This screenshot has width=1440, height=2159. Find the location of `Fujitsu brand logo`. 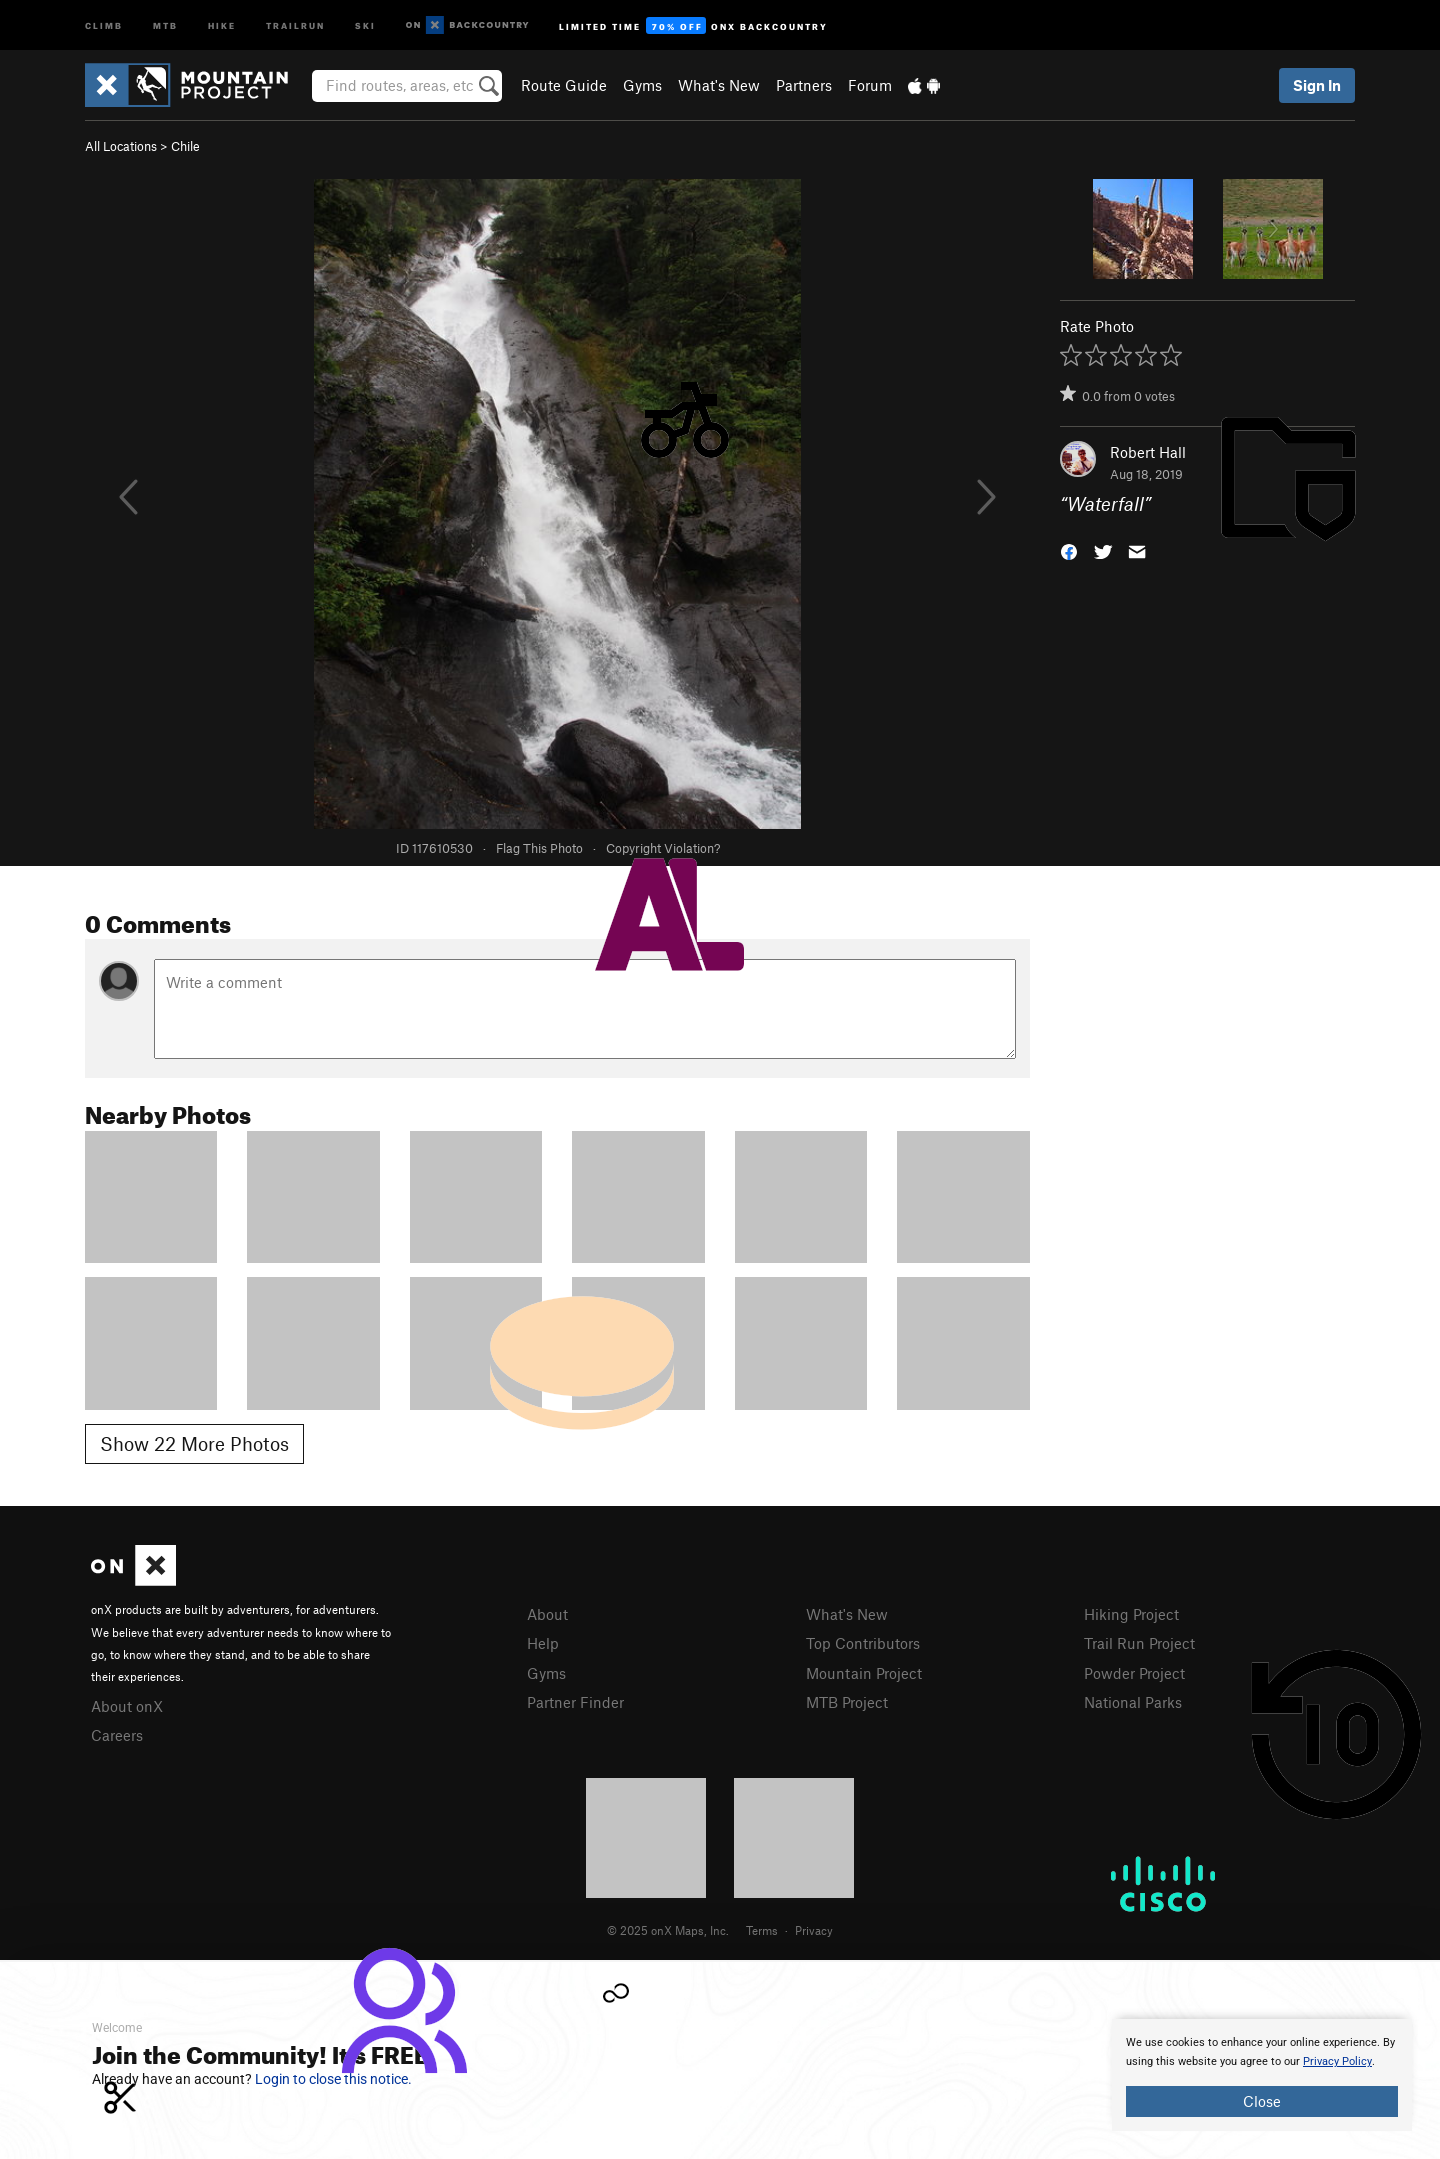

Fujitsu brand logo is located at coordinates (616, 1993).